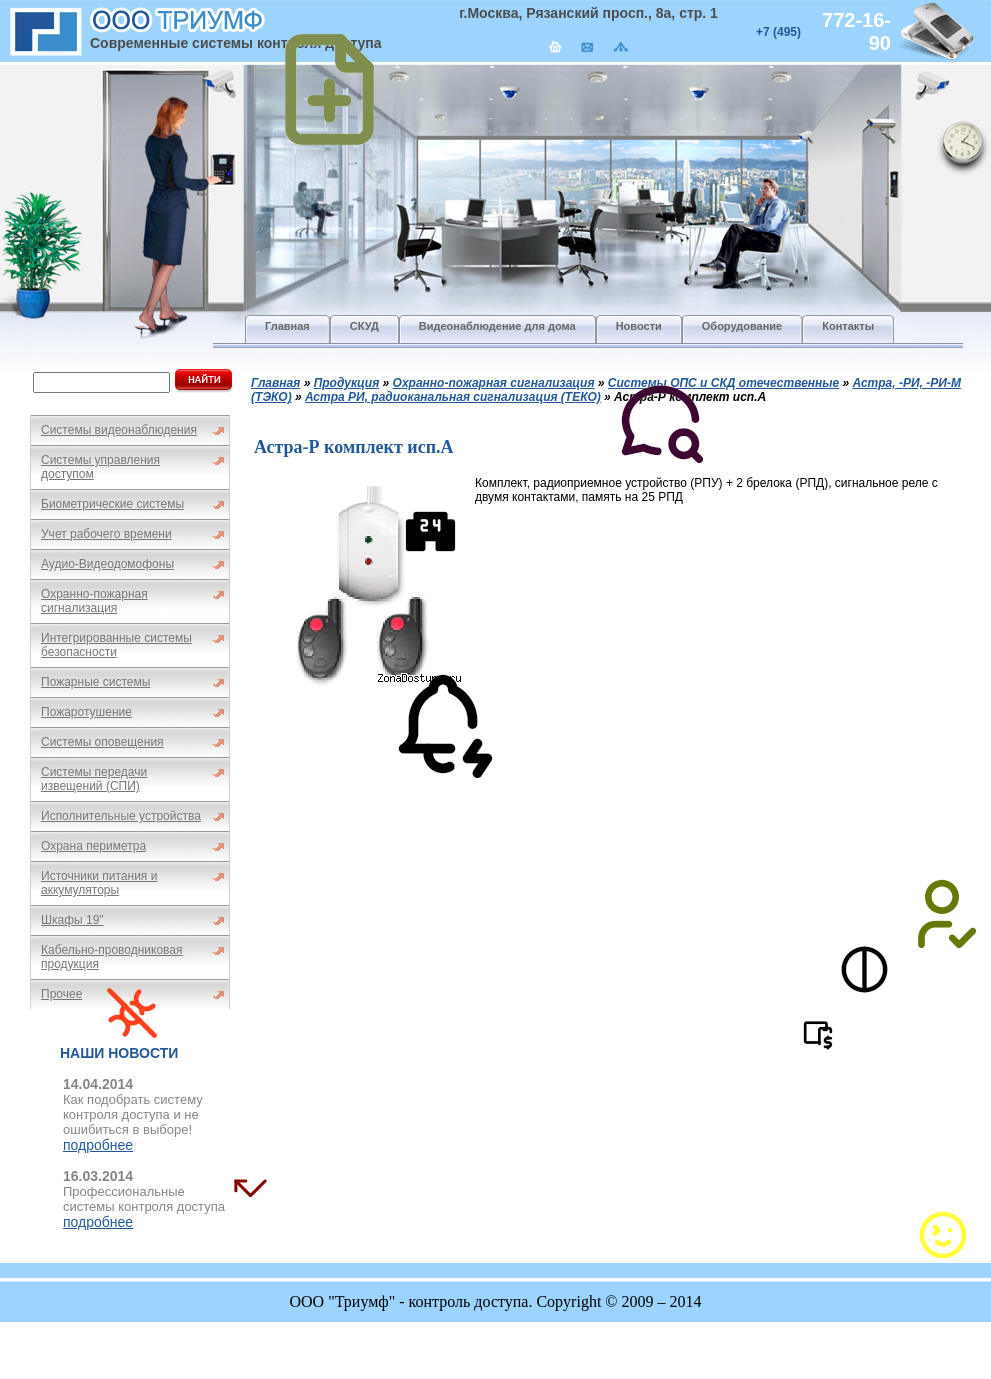  Describe the element at coordinates (132, 1013) in the screenshot. I see `disable genetic or DNA-related features` at that location.